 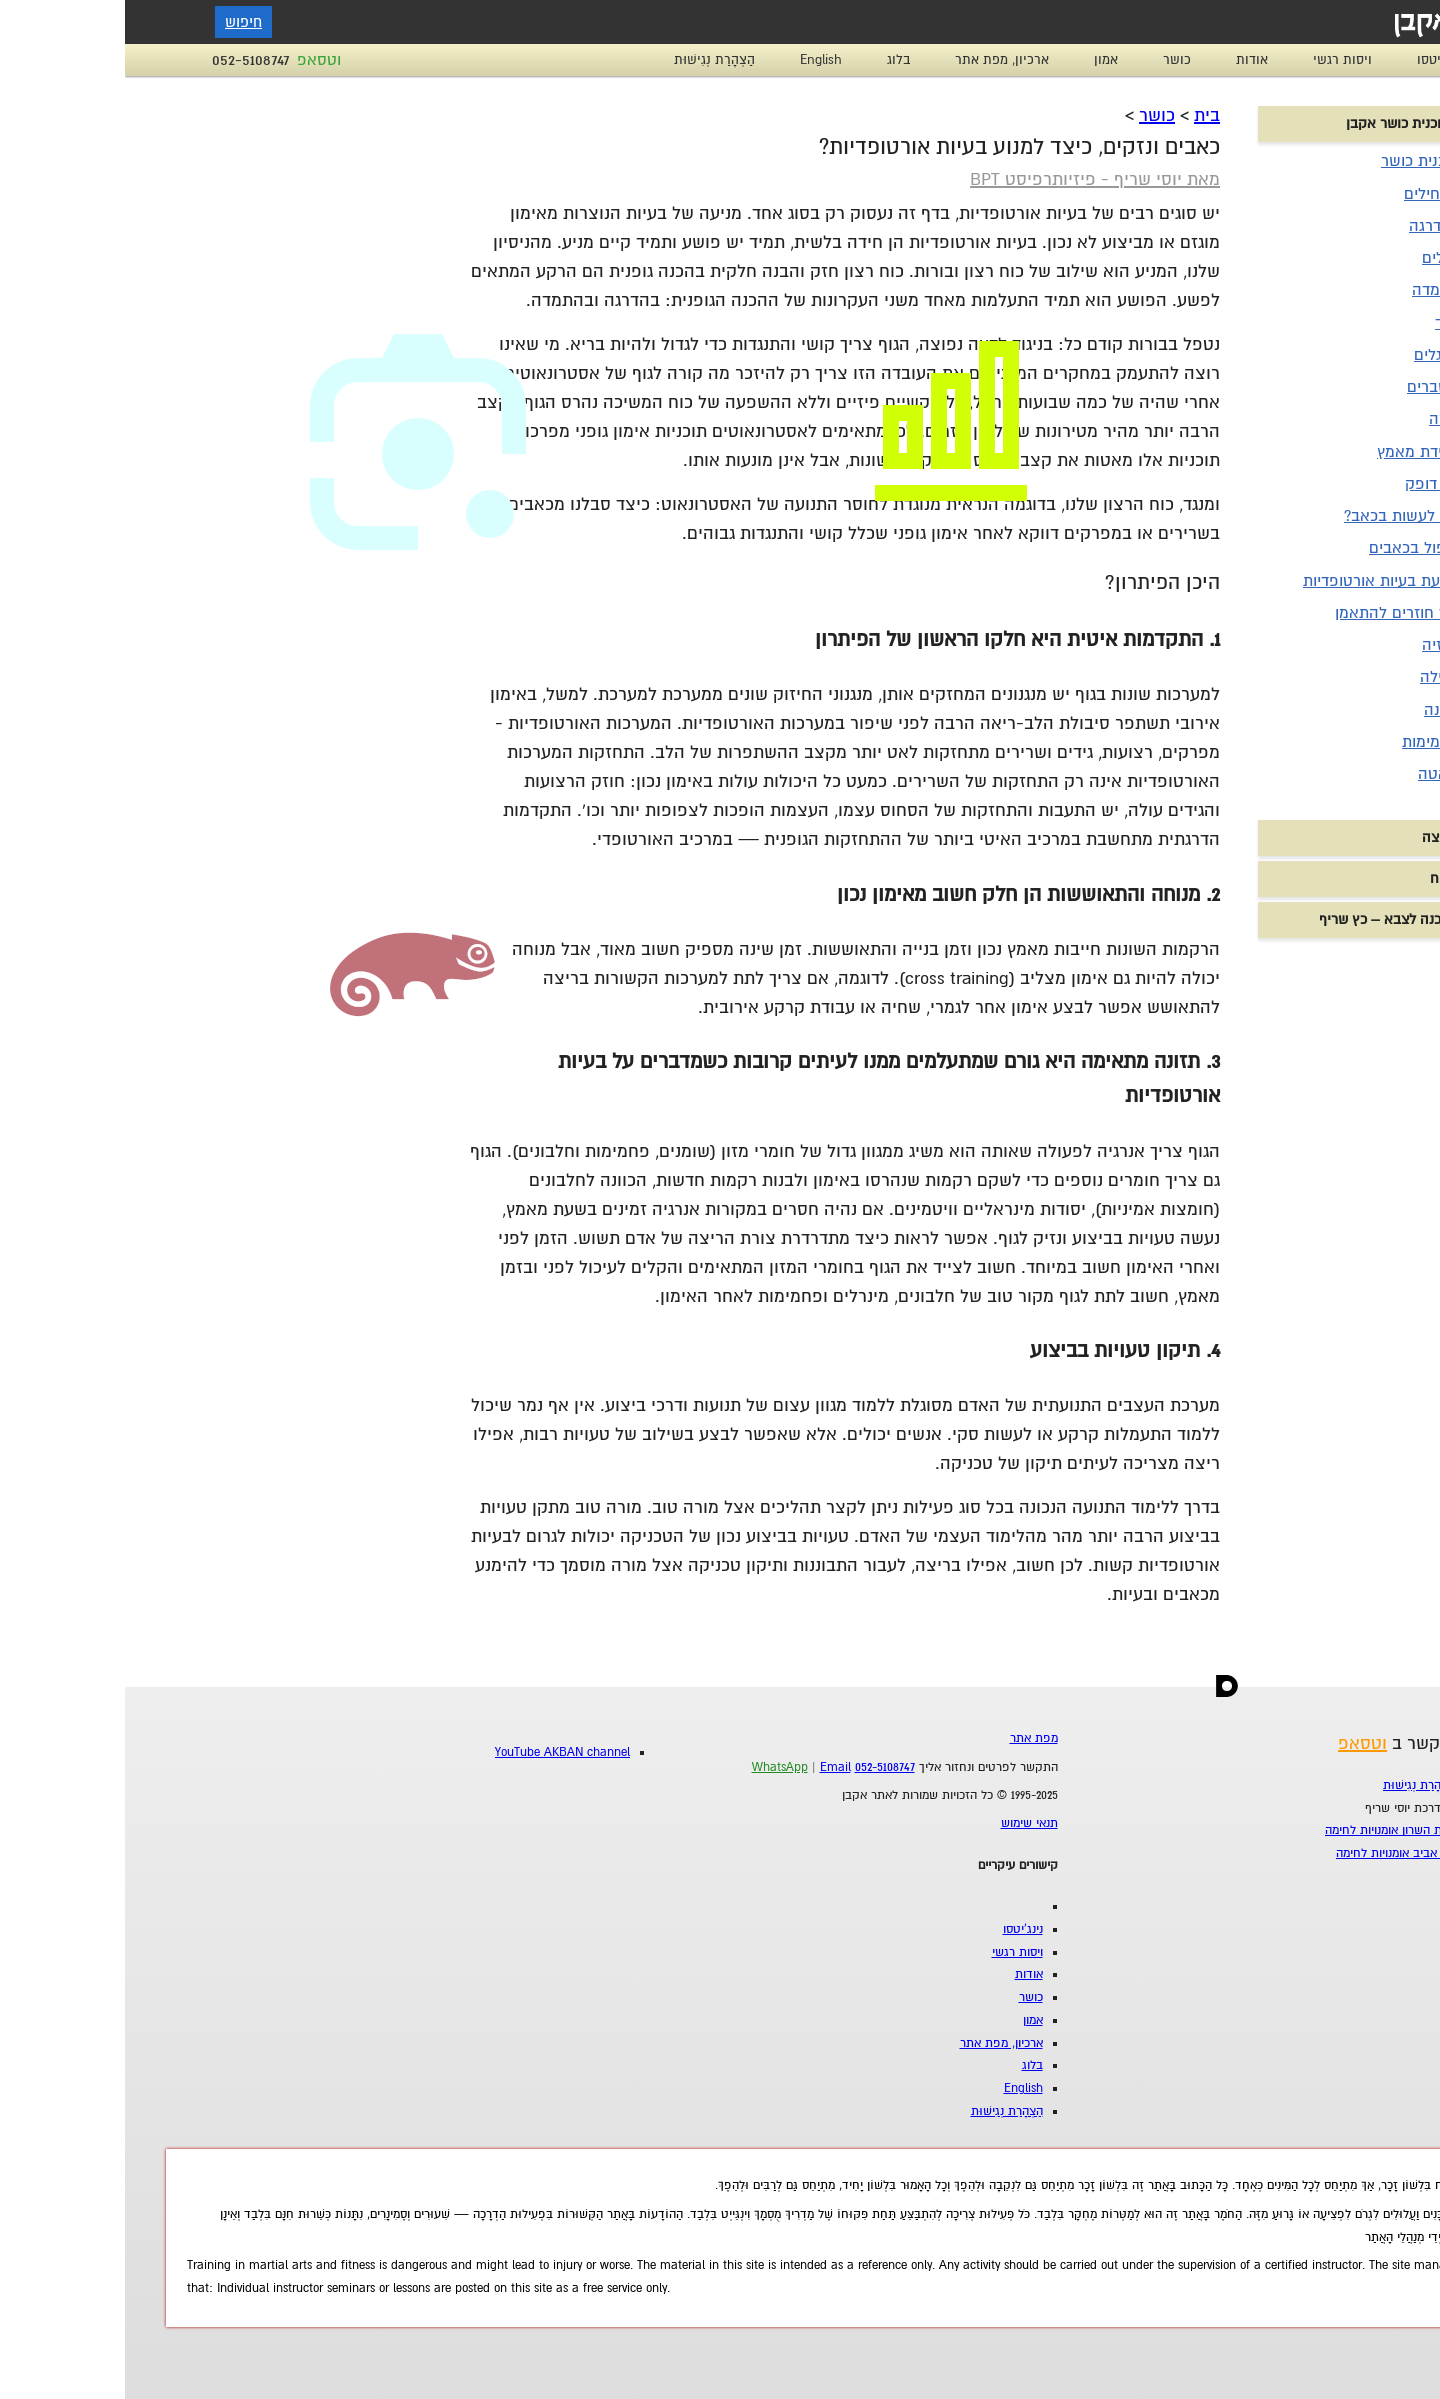 I want to click on openSUSE Linux distribution logo, so click(x=412, y=974).